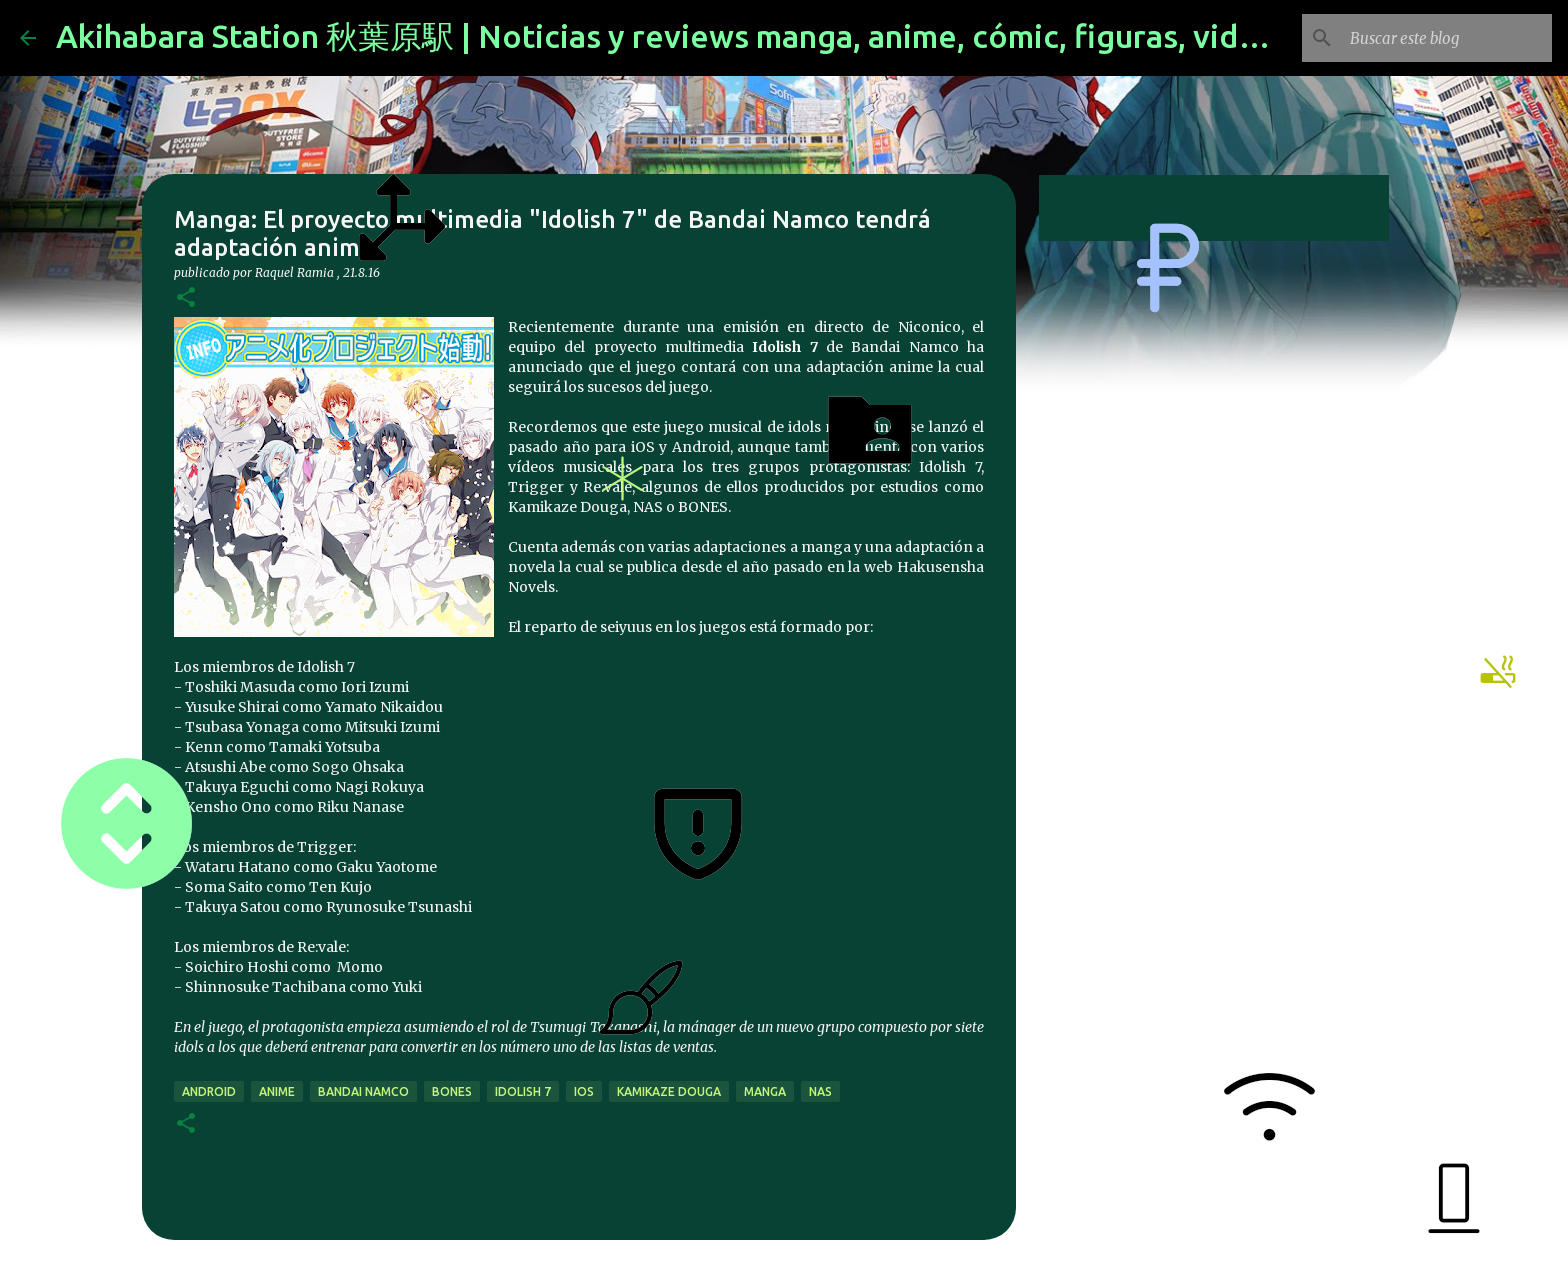  What do you see at coordinates (870, 430) in the screenshot?
I see `open a shared folder` at bounding box center [870, 430].